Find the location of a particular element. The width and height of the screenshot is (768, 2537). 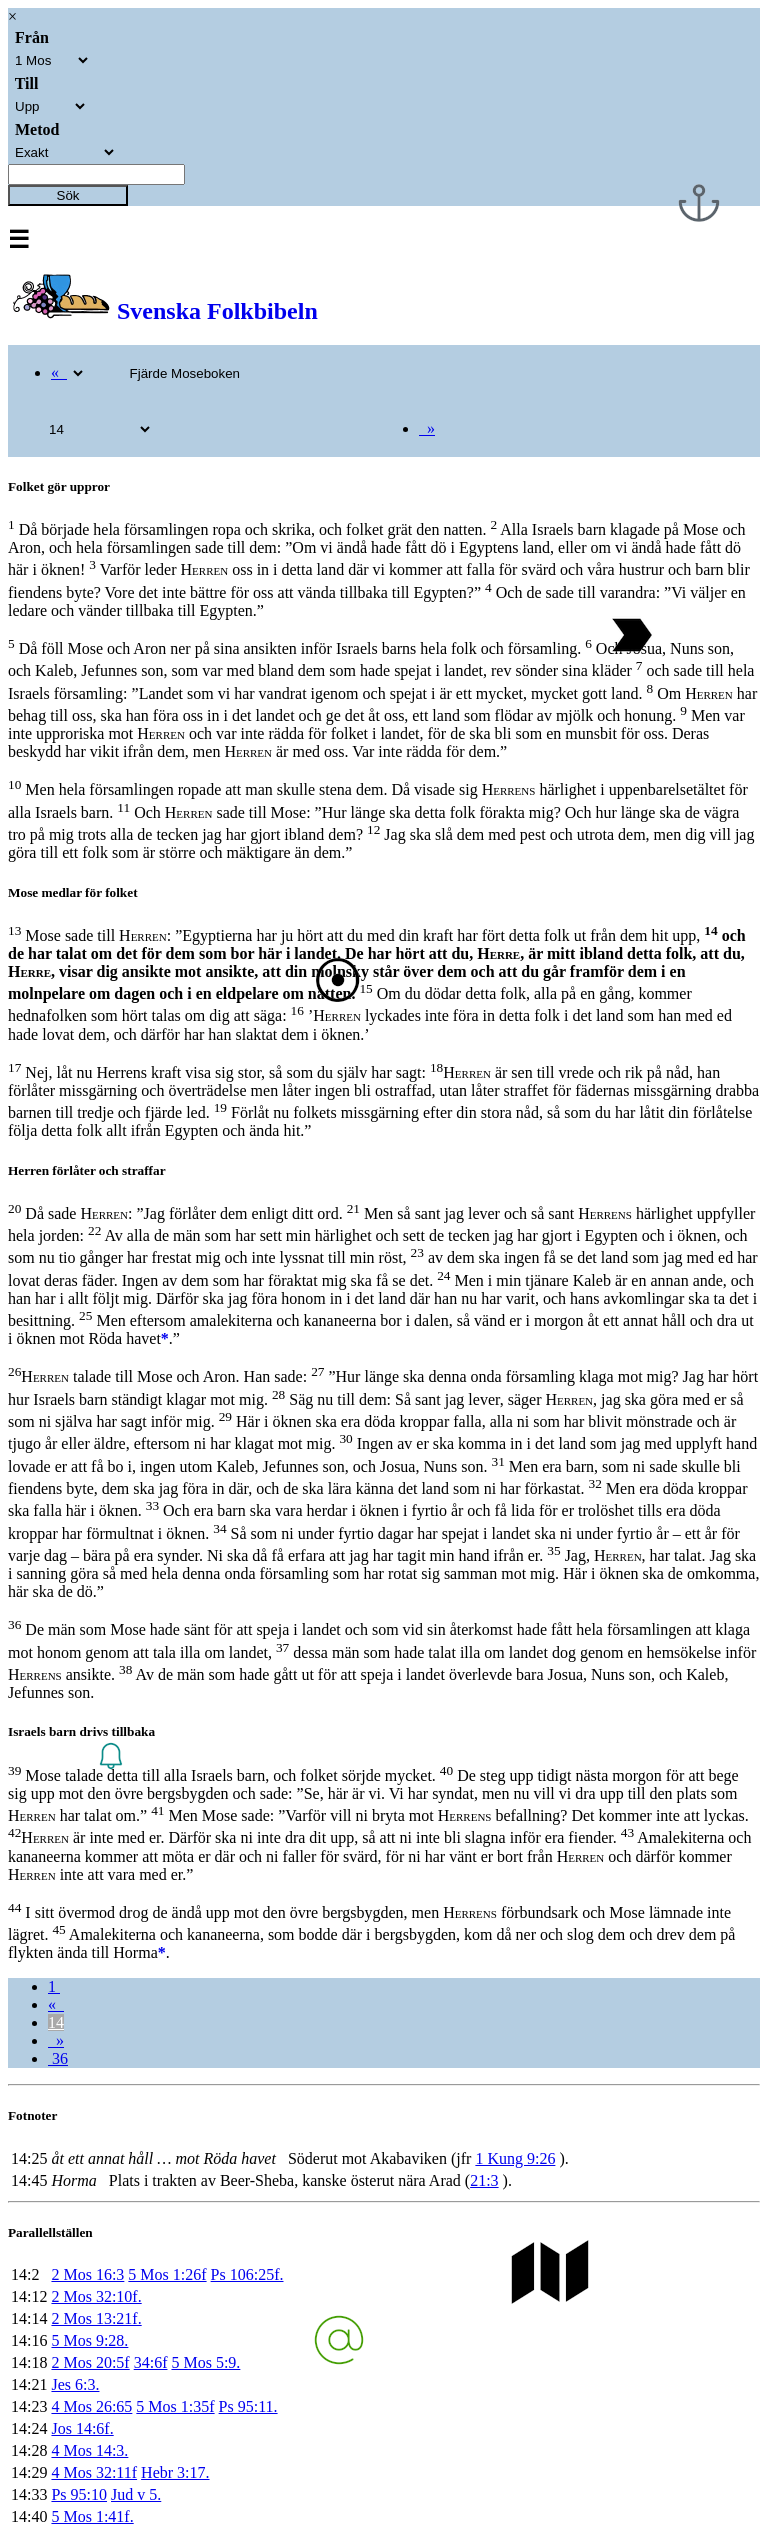

start recording audio or video is located at coordinates (338, 980).